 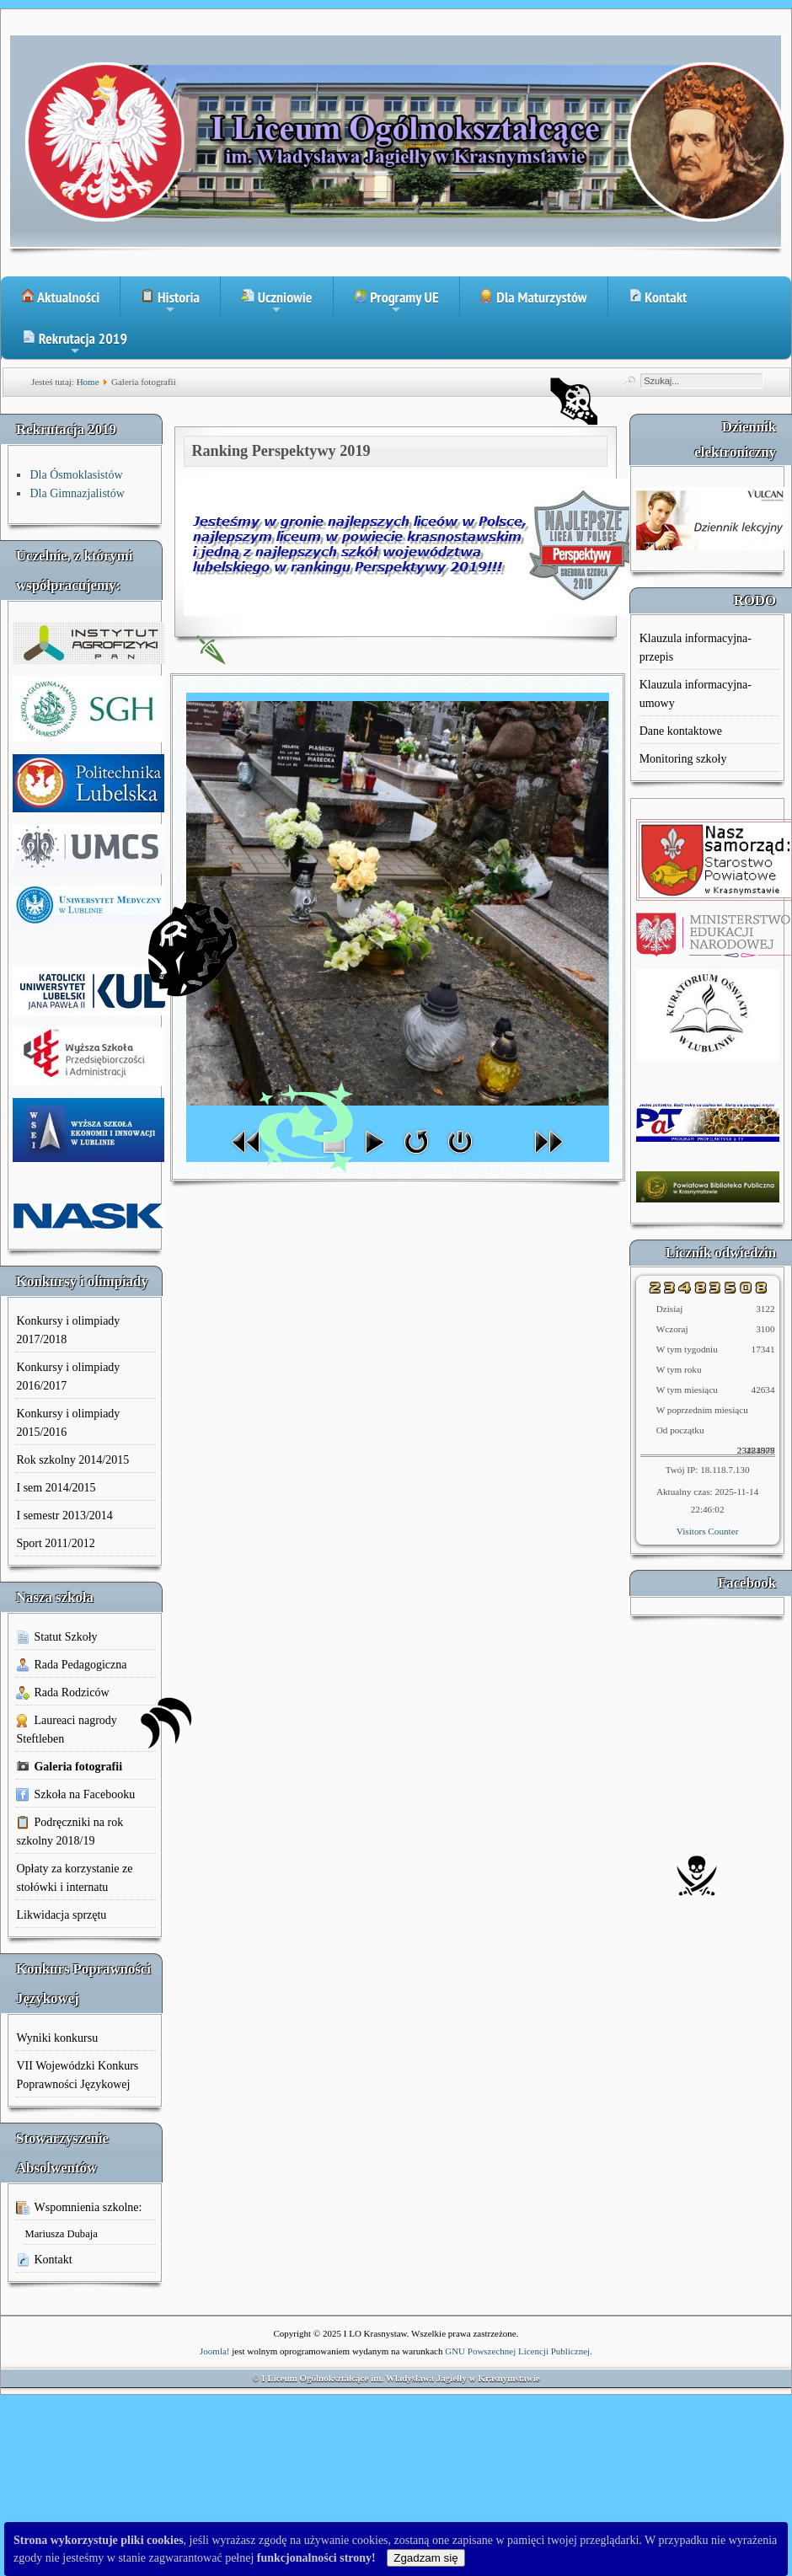 I want to click on activate disintegrate ability or spell, so click(x=574, y=401).